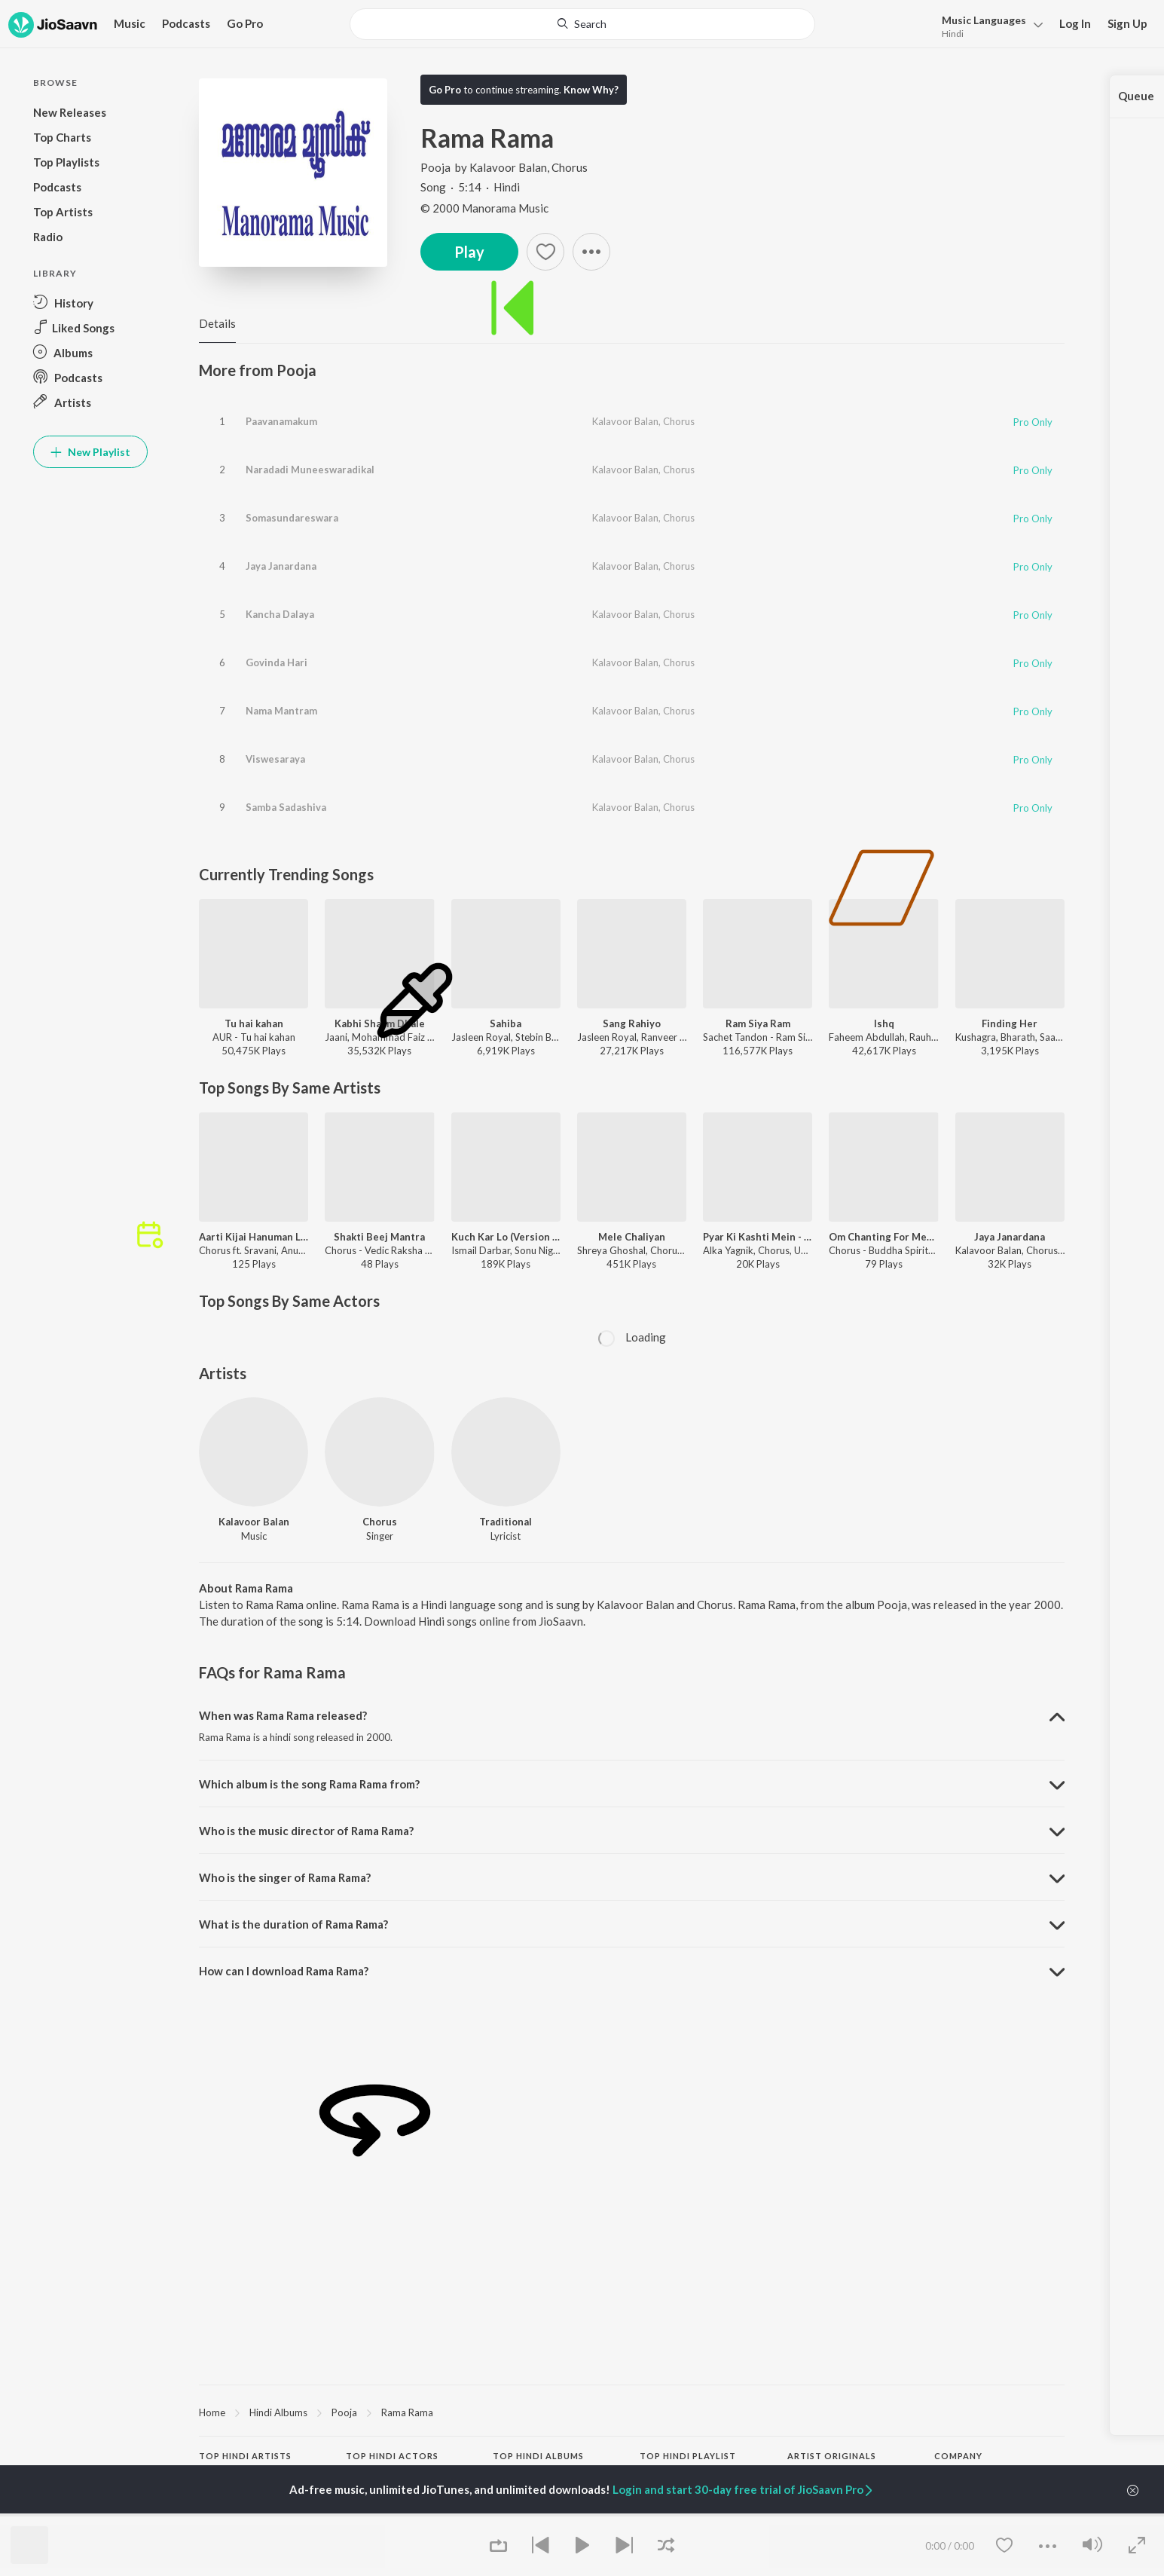 The image size is (1164, 2576). Describe the element at coordinates (148, 1234) in the screenshot. I see `calendar event with notification or reminder` at that location.